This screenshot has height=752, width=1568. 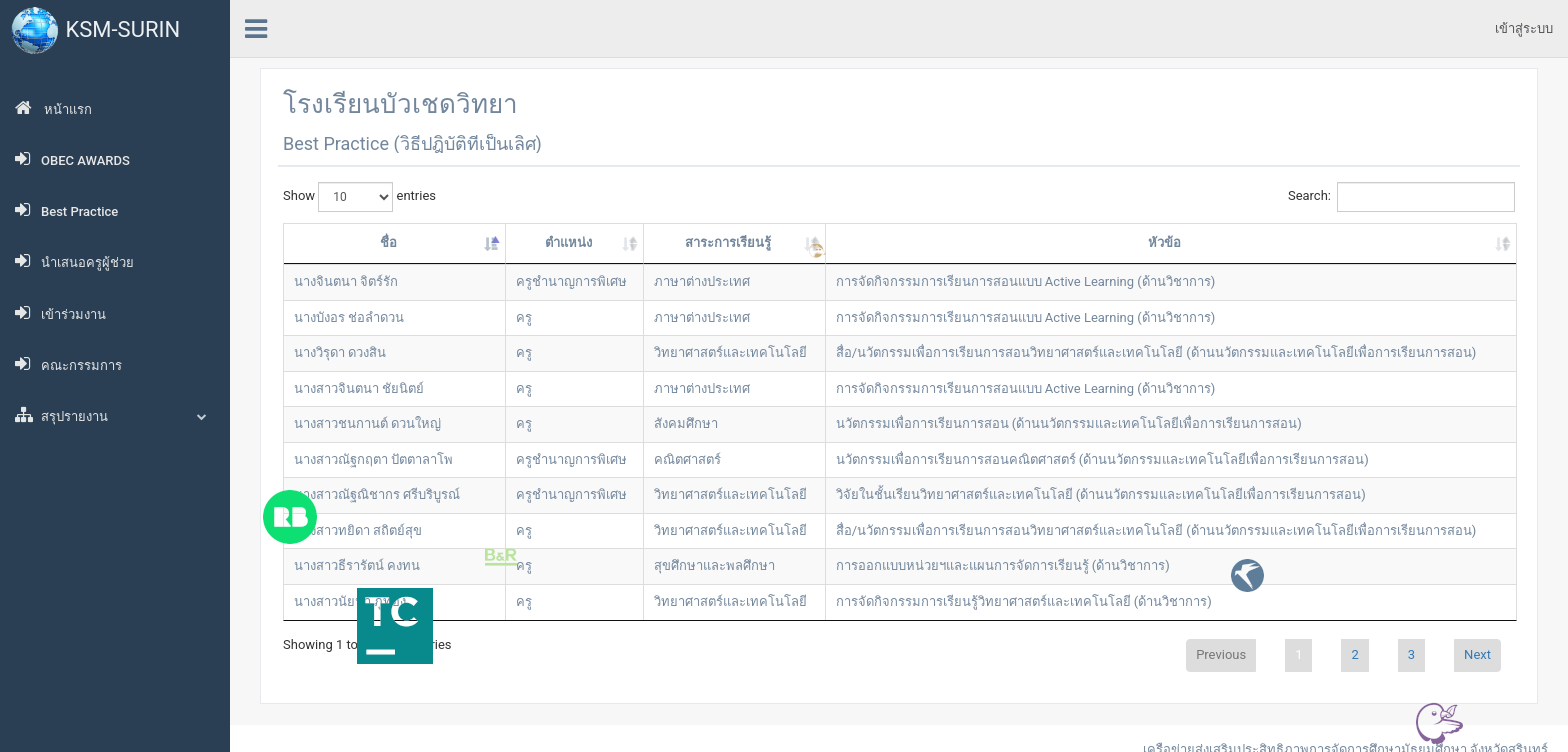 I want to click on open teamcity build server, so click(x=395, y=626).